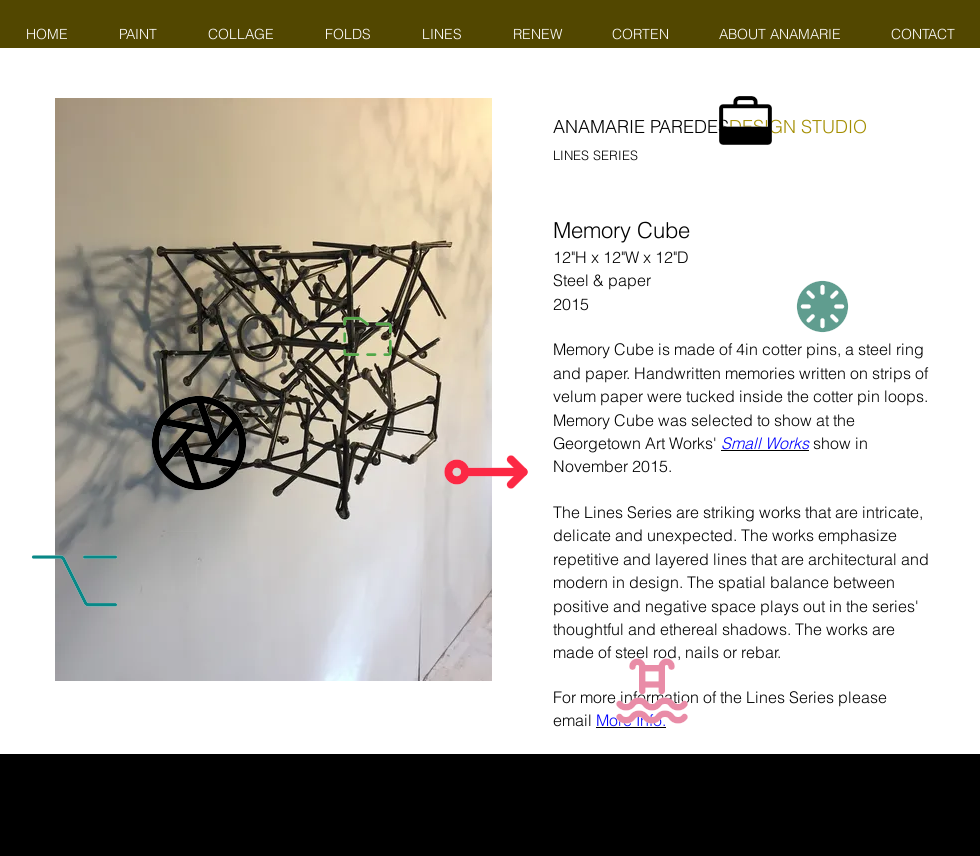 Image resolution: width=980 pixels, height=856 pixels. What do you see at coordinates (486, 472) in the screenshot?
I see `proceed to the next step` at bounding box center [486, 472].